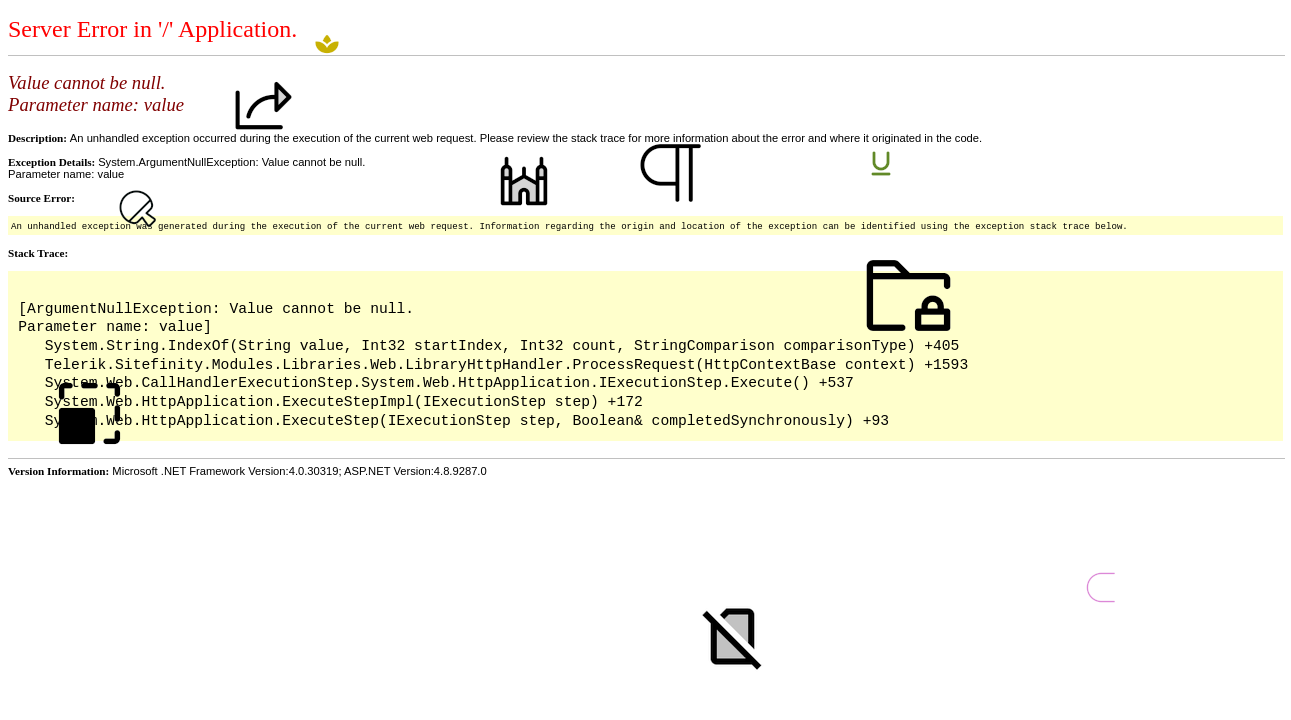 This screenshot has height=720, width=1291. Describe the element at coordinates (327, 44) in the screenshot. I see `access spa or wellness features` at that location.